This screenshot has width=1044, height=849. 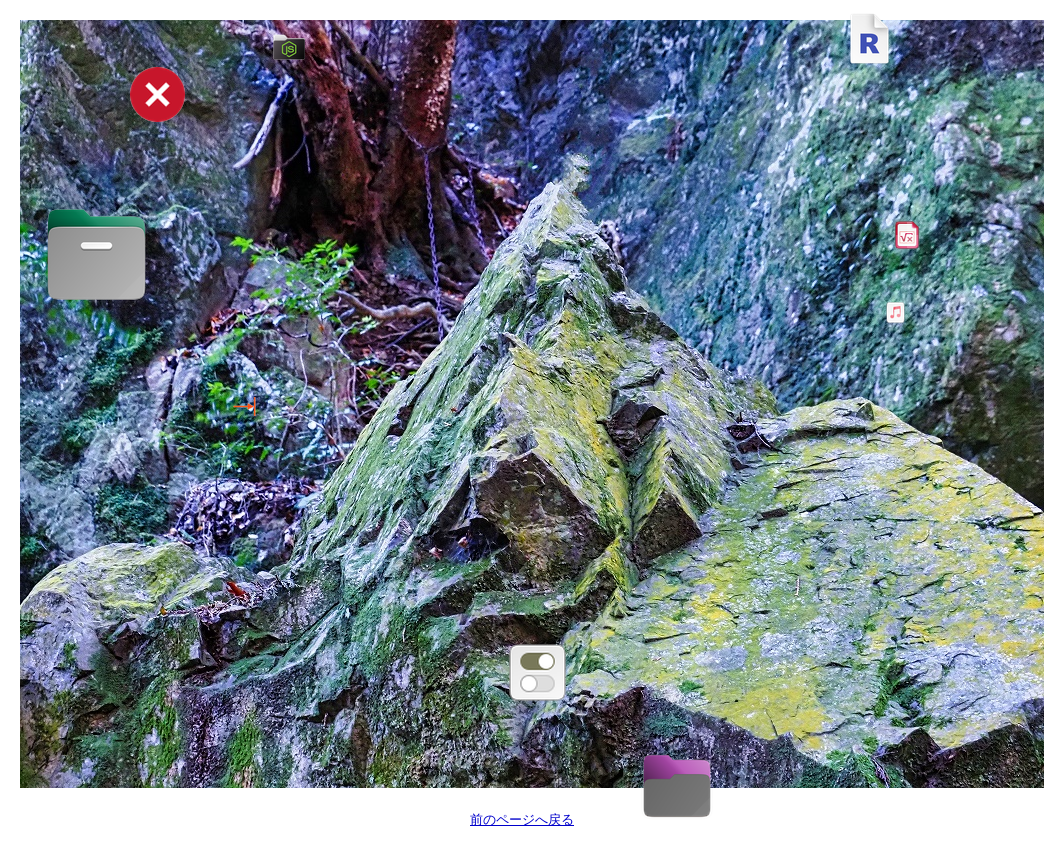 I want to click on an audio or music file, so click(x=895, y=312).